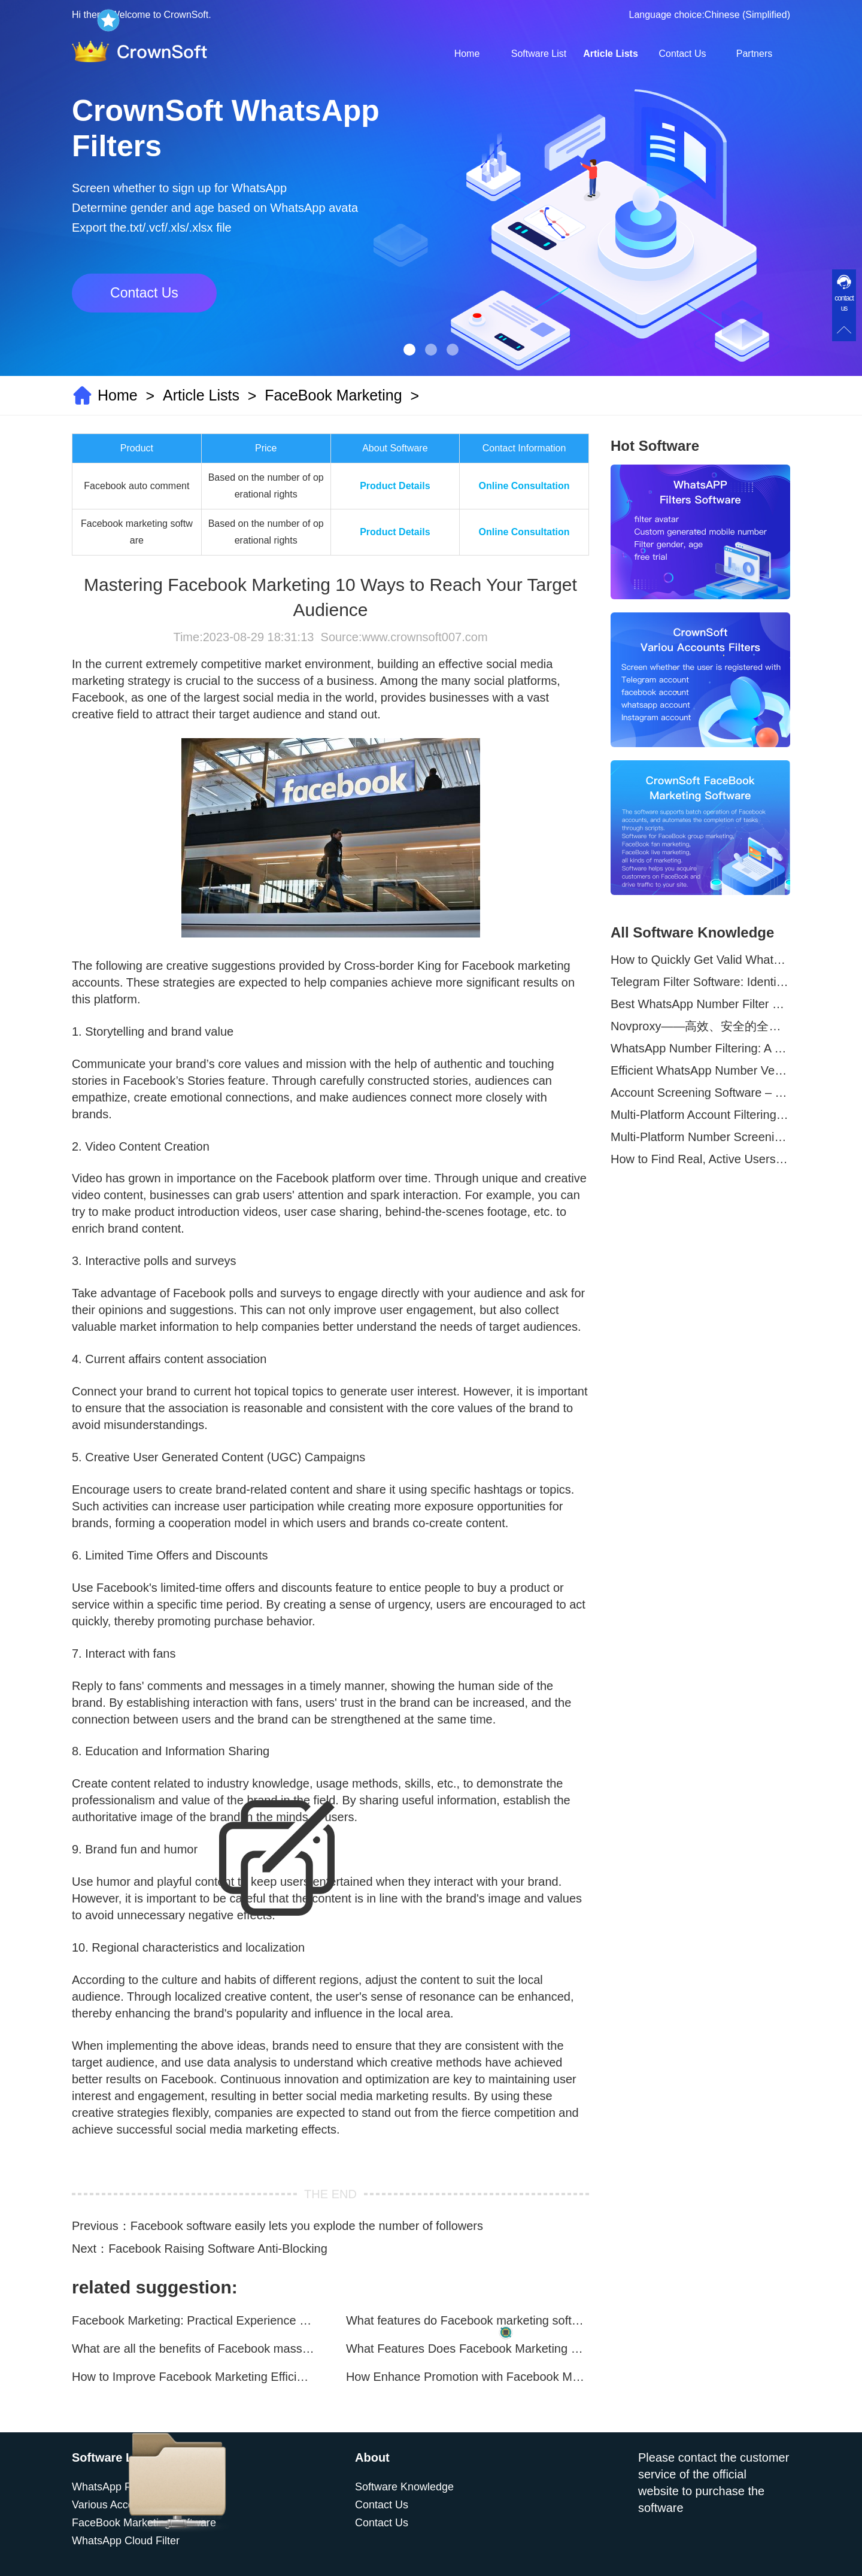 This screenshot has width=862, height=2576. I want to click on access files stored on a remote server, so click(177, 2483).